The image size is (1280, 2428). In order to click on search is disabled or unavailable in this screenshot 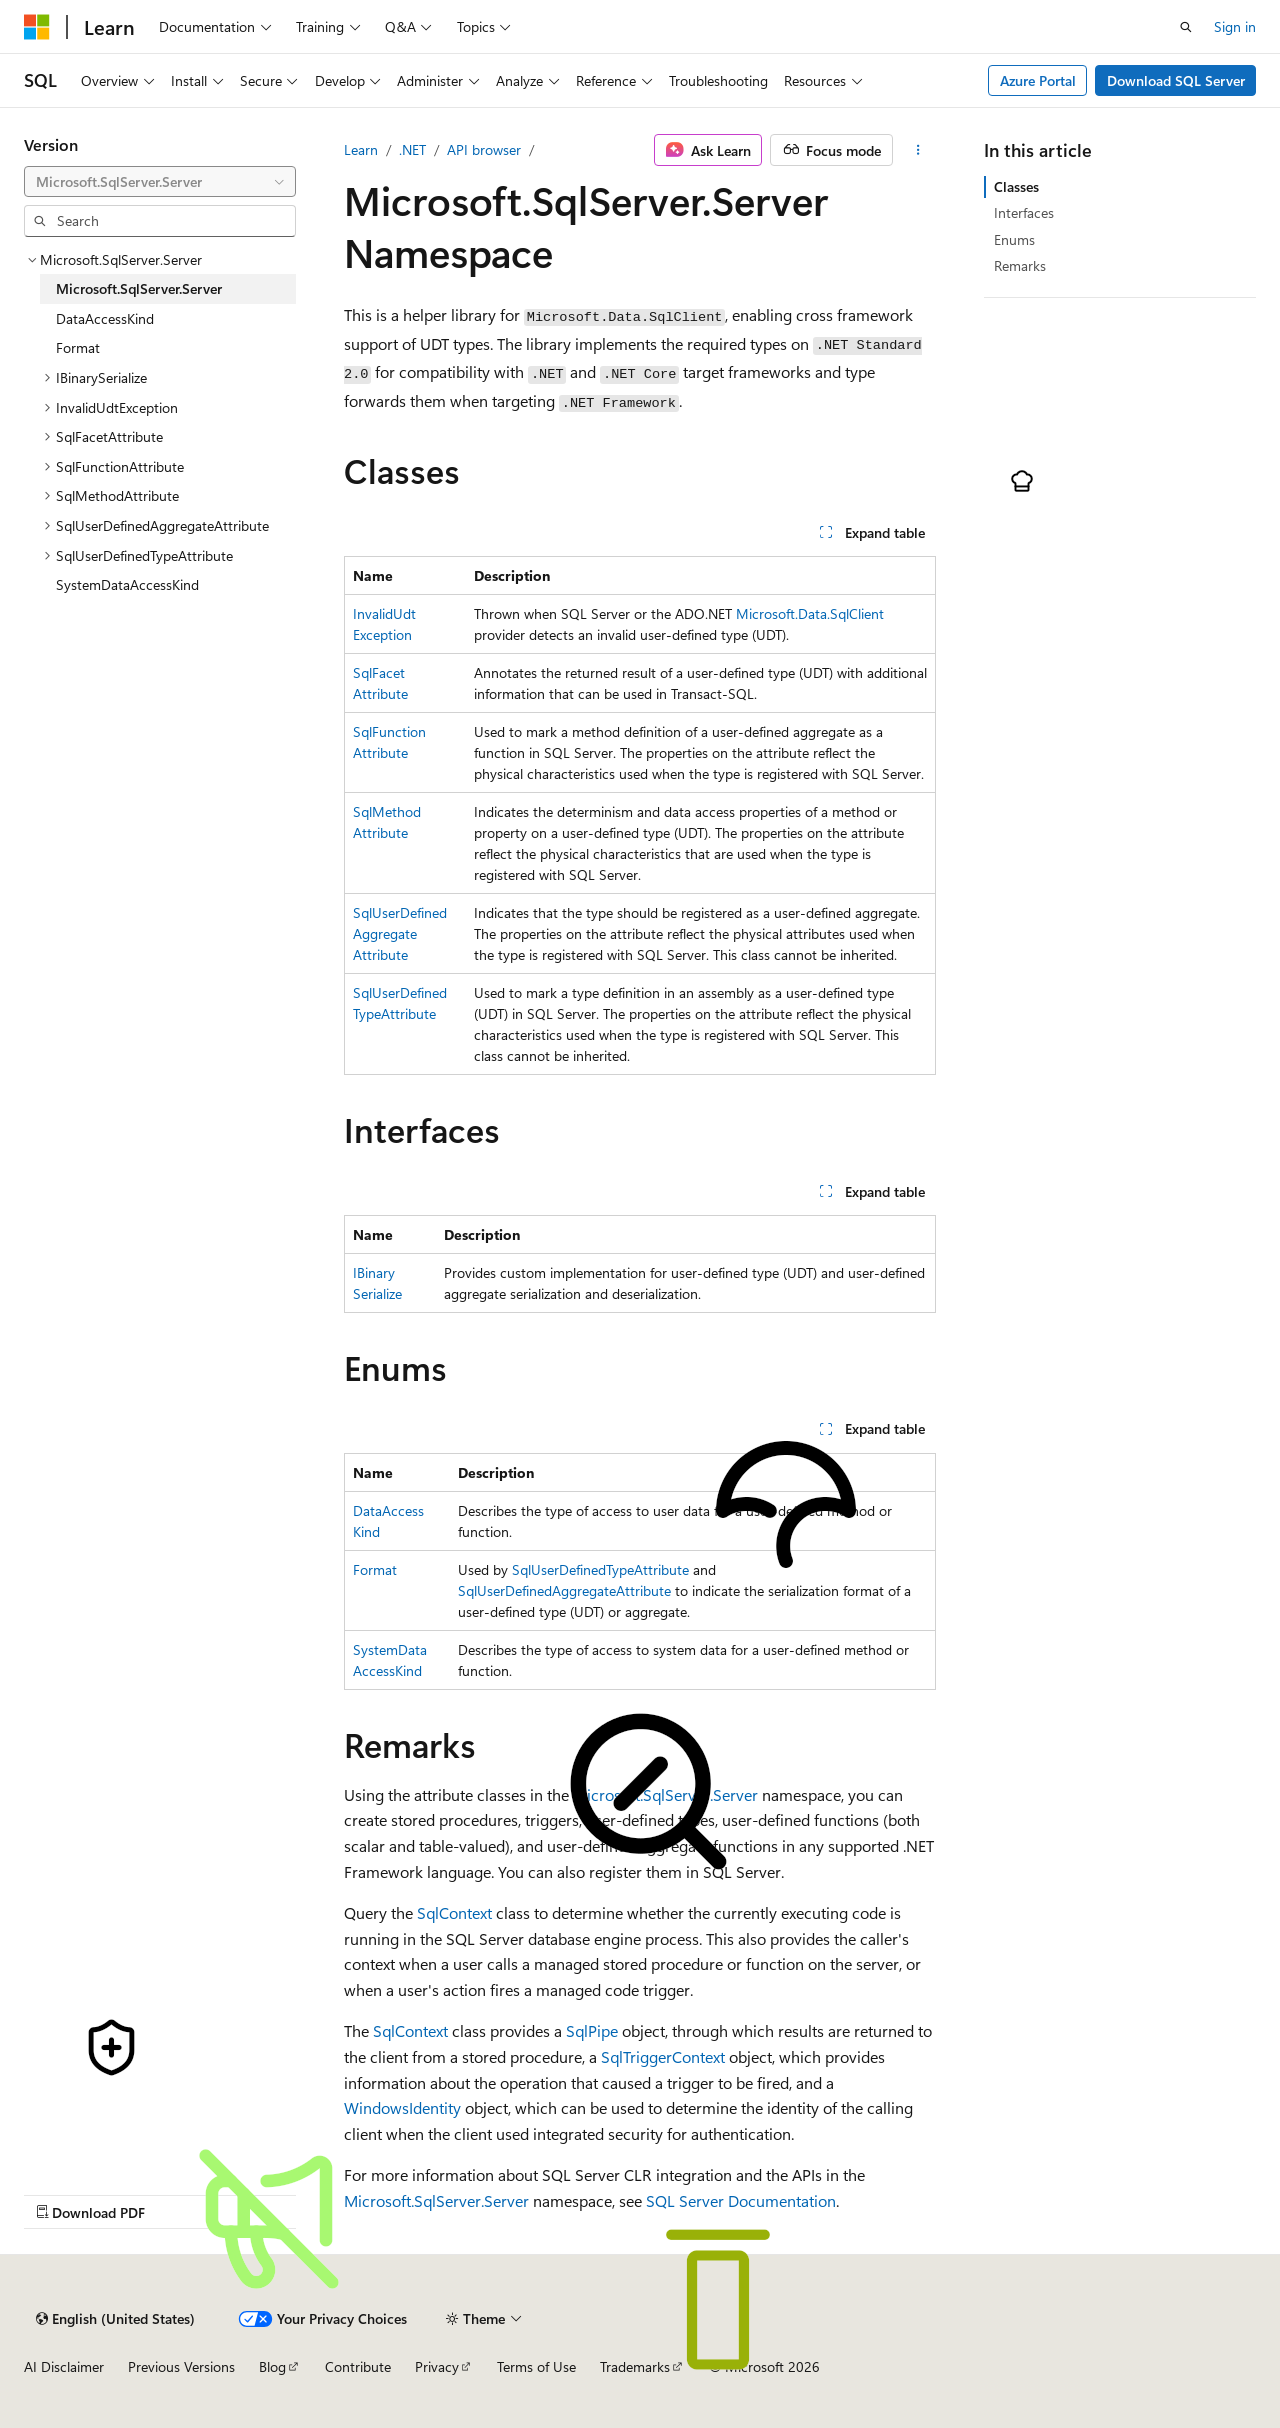, I will do `click(648, 1791)`.